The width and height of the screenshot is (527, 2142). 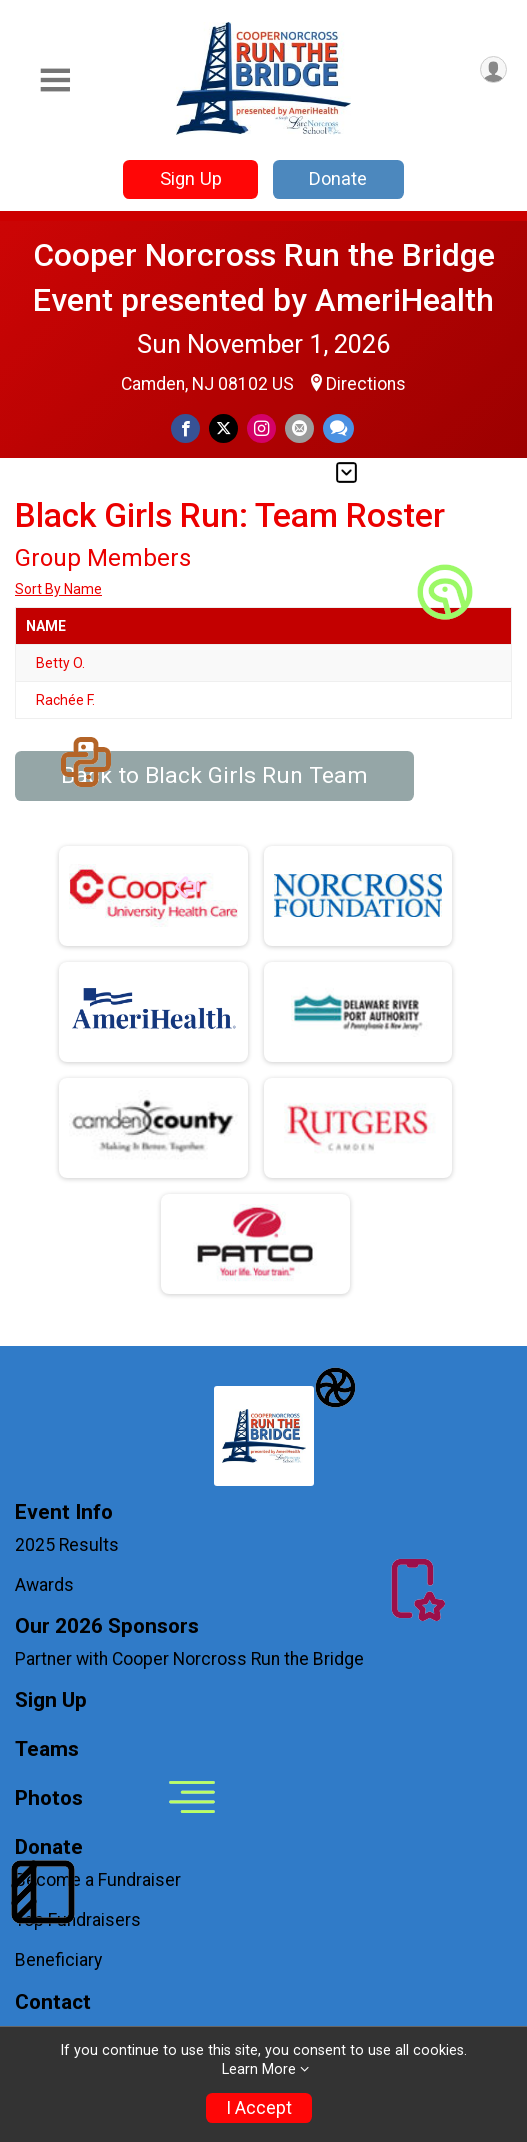 What do you see at coordinates (86, 762) in the screenshot?
I see `indicates python programming language` at bounding box center [86, 762].